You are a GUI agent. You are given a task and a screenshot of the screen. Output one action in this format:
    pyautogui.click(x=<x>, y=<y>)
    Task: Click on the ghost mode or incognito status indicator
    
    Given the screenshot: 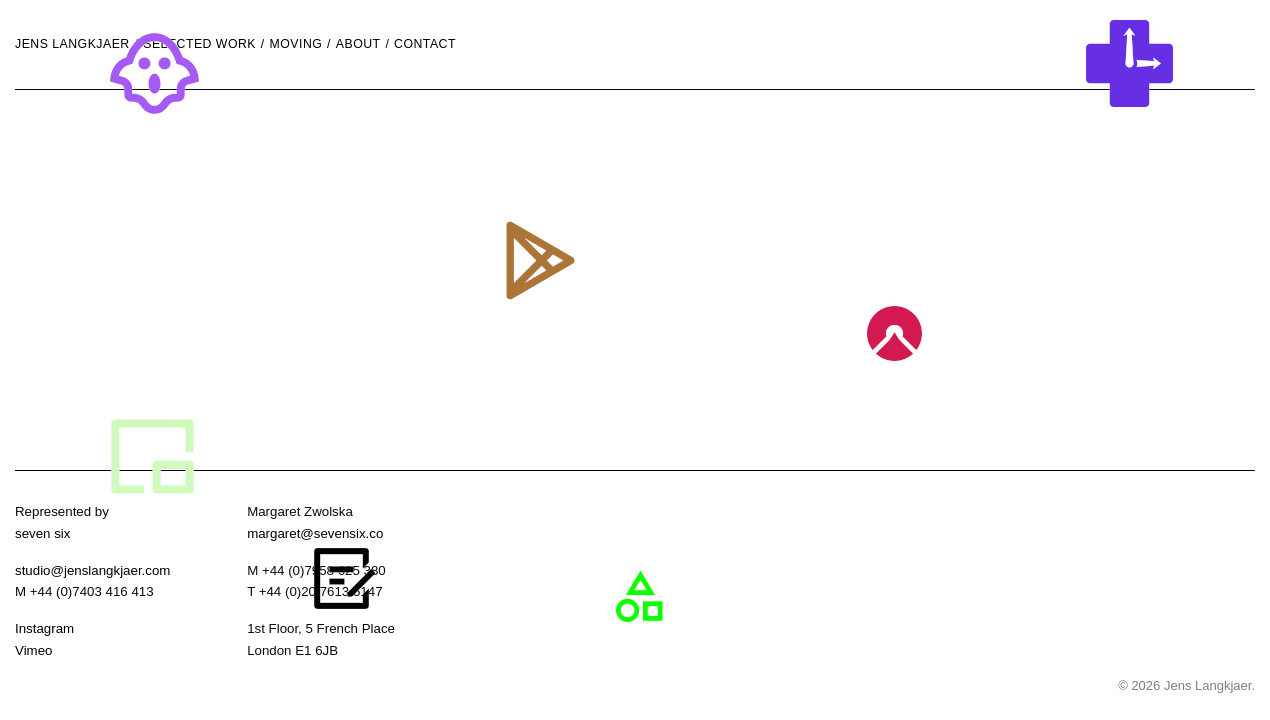 What is the action you would take?
    pyautogui.click(x=154, y=73)
    